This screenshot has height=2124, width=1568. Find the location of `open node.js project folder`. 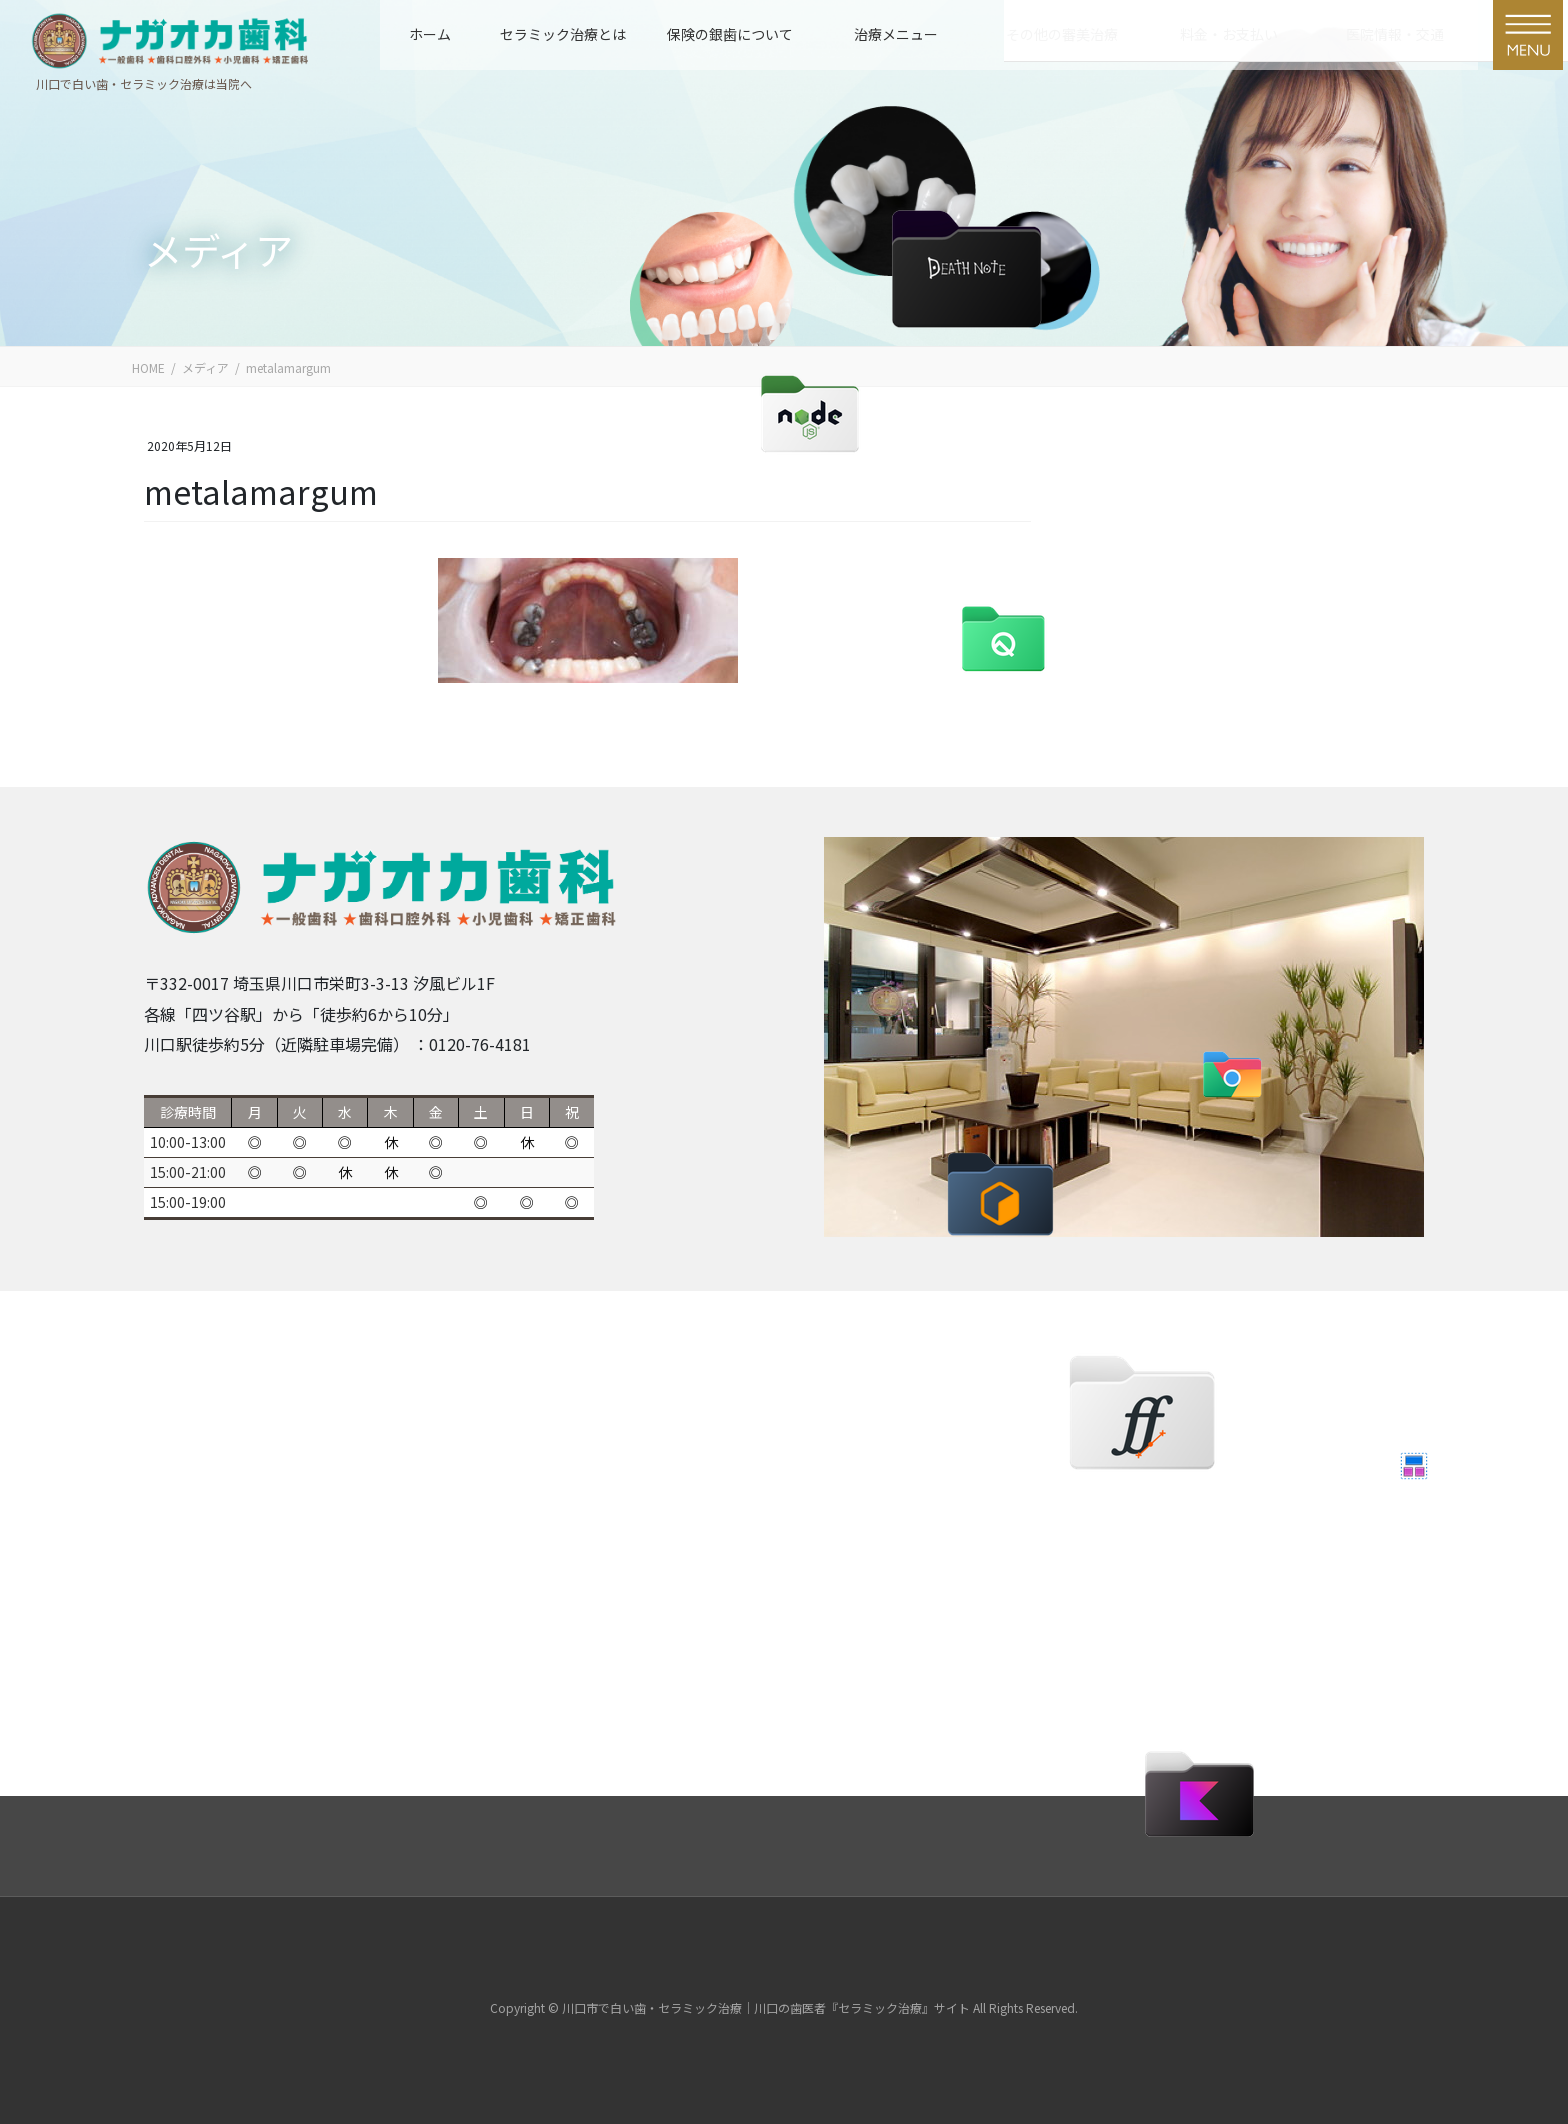

open node.js project folder is located at coordinates (809, 416).